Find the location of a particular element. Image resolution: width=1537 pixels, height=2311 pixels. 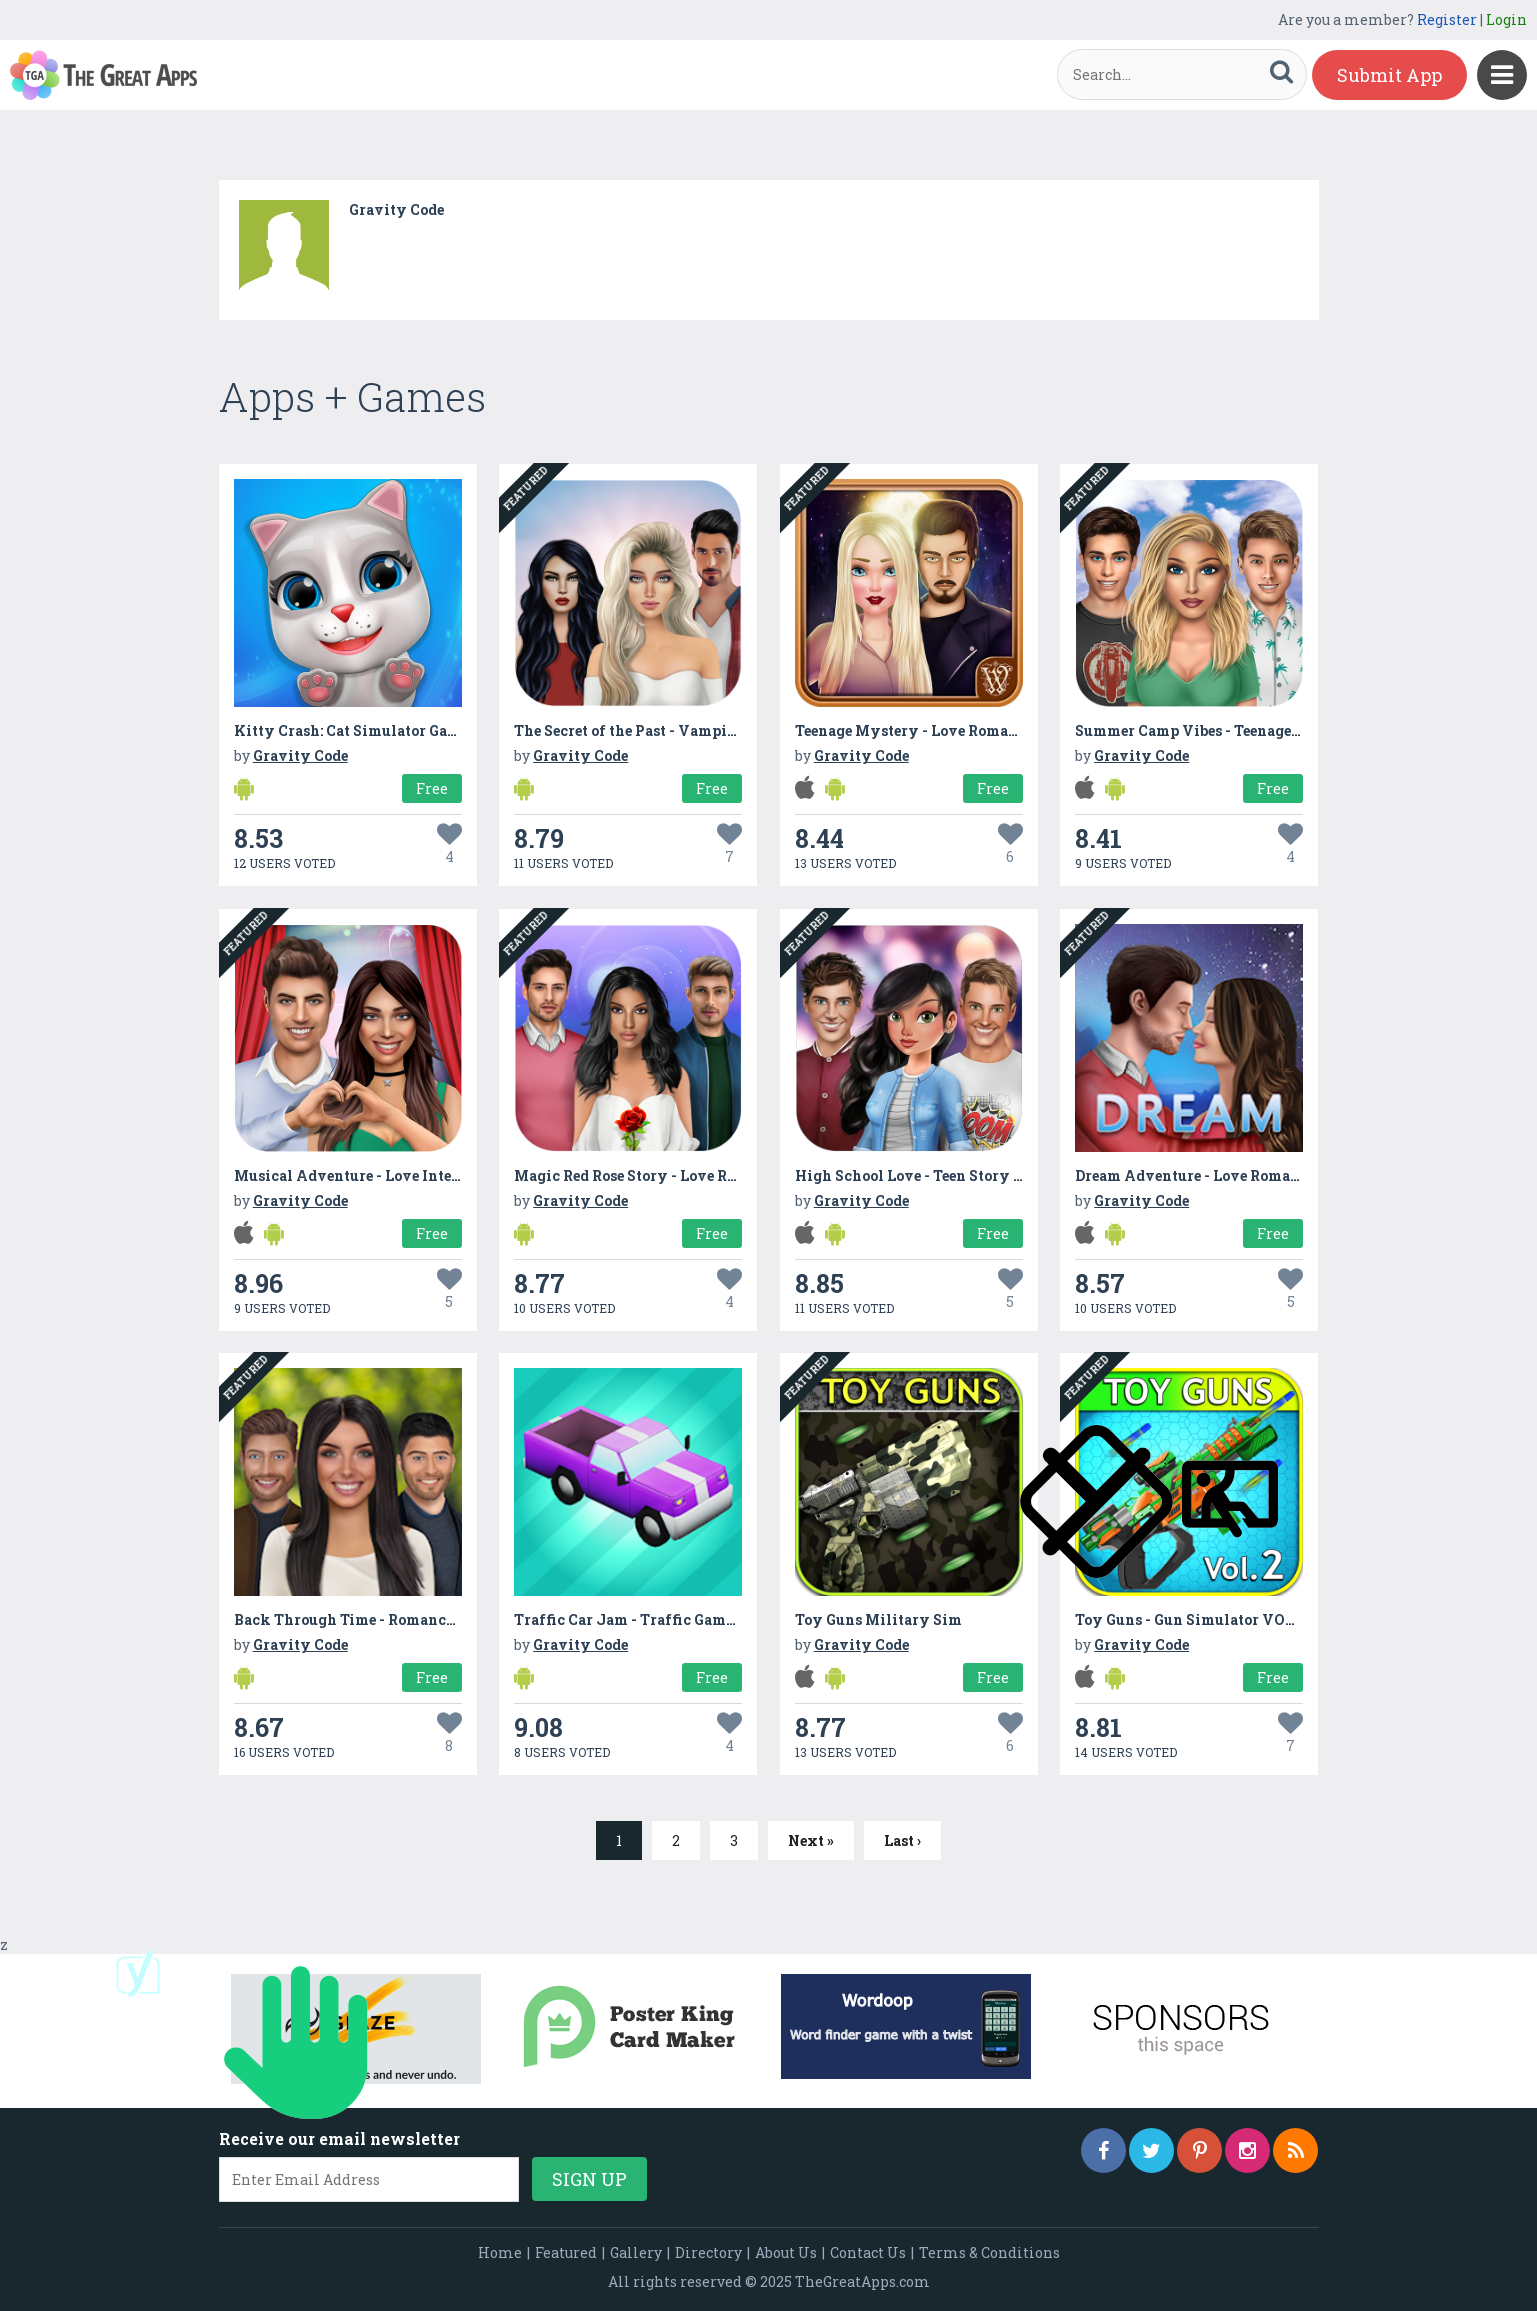

emergency exit or escape route is located at coordinates (1230, 1499).